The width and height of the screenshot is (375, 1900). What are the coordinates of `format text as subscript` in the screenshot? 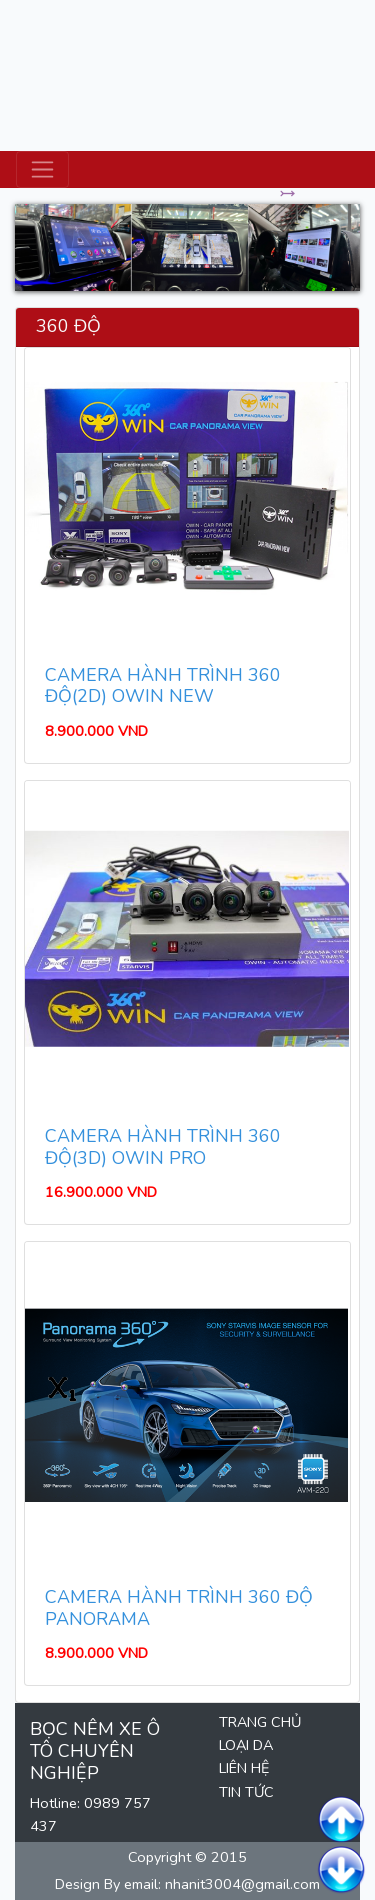 It's located at (60, 1387).